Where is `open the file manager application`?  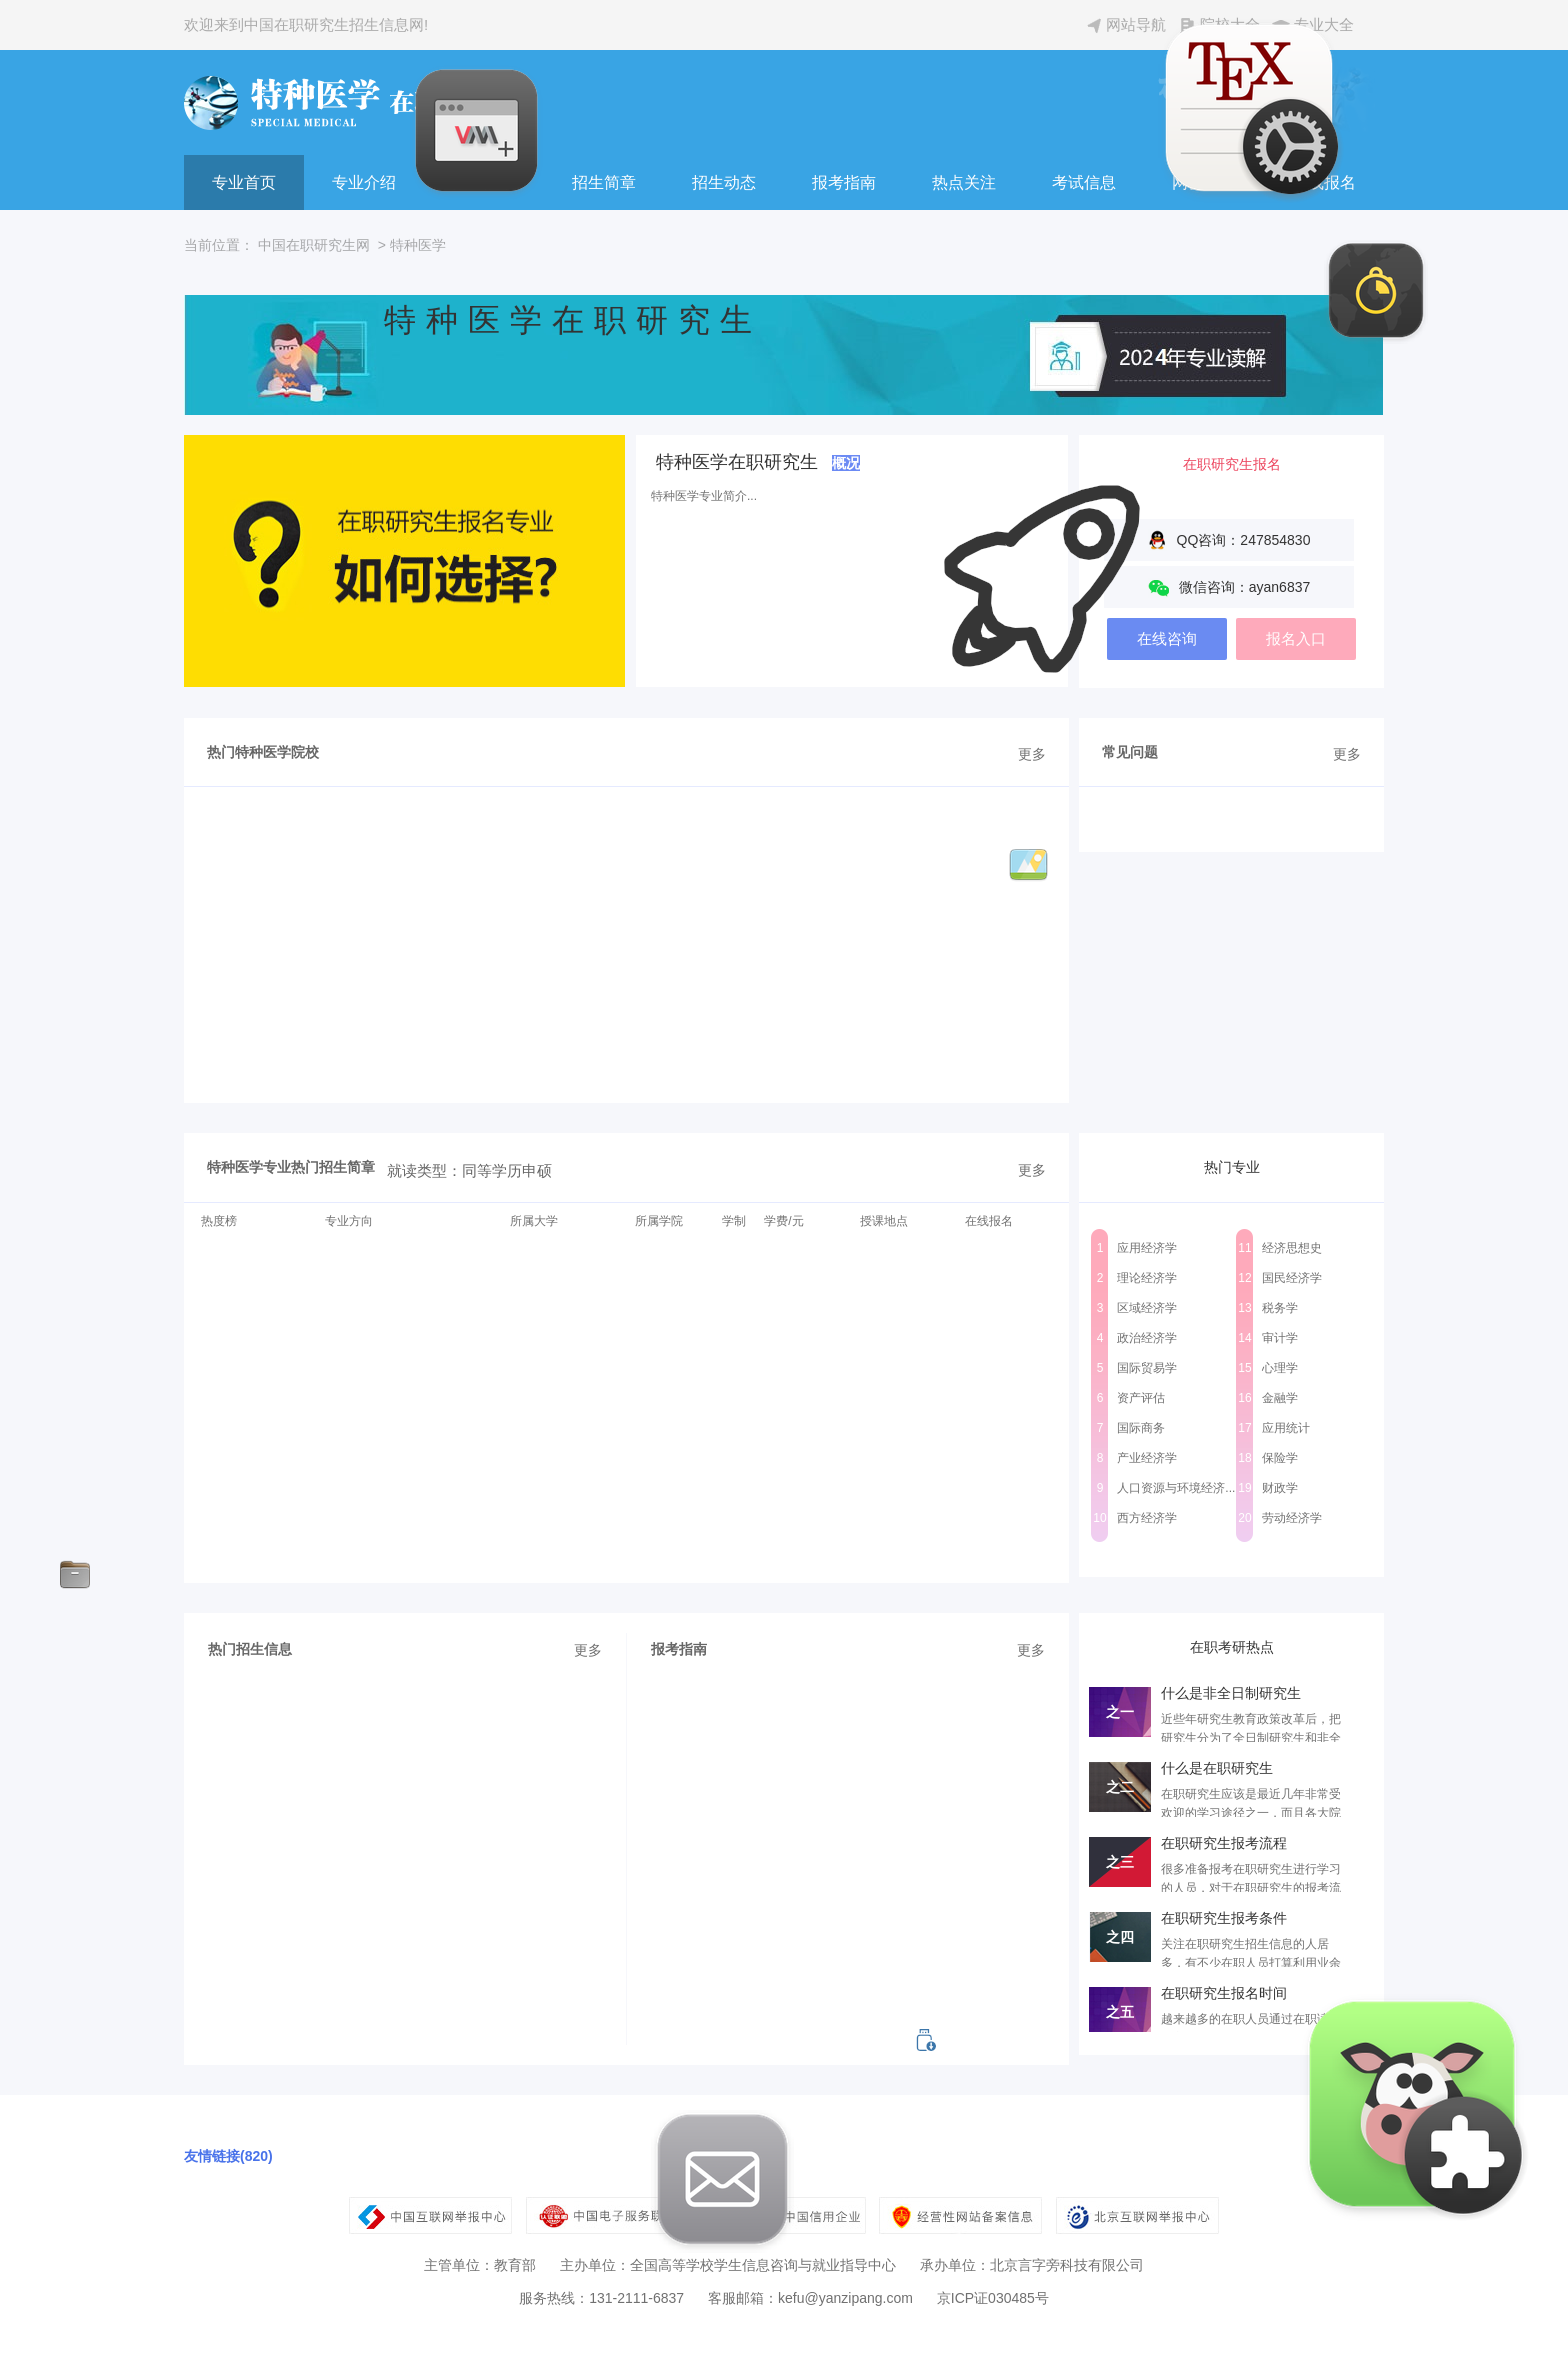 open the file manager application is located at coordinates (75, 1574).